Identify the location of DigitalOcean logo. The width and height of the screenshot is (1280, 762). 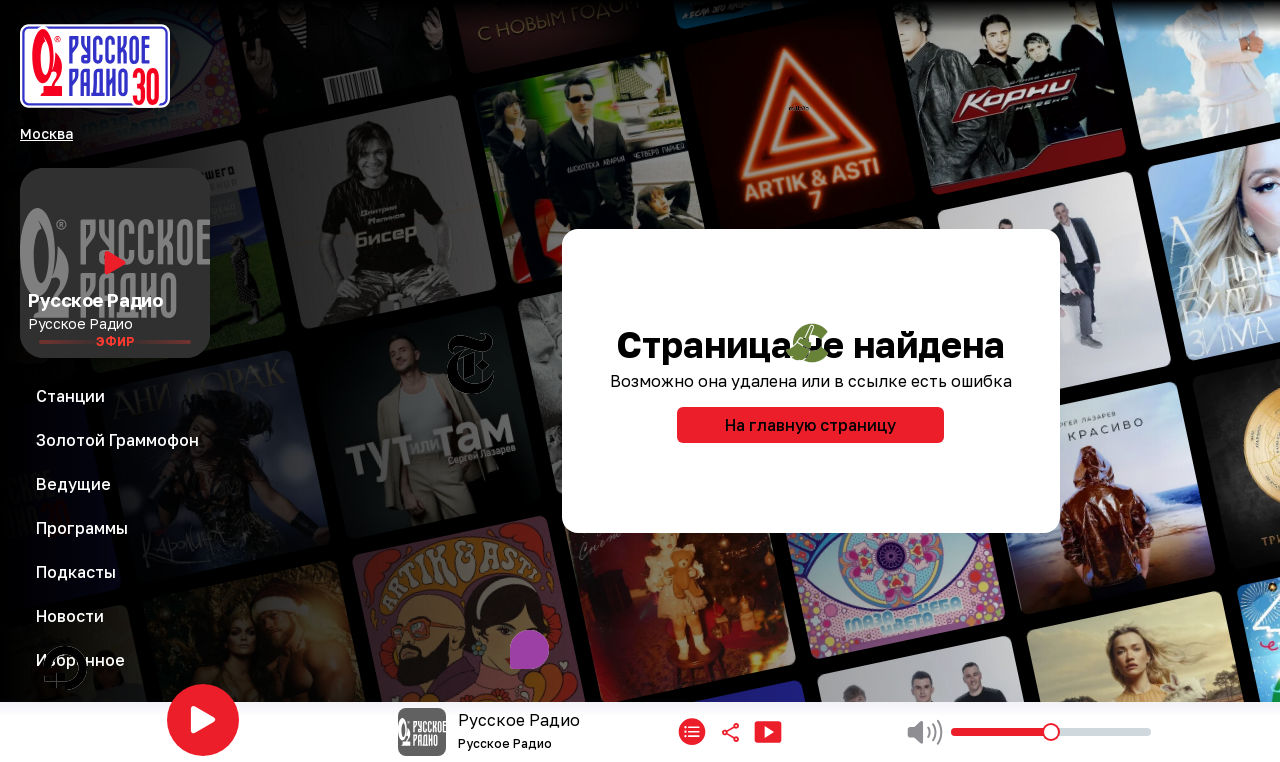
(65, 668).